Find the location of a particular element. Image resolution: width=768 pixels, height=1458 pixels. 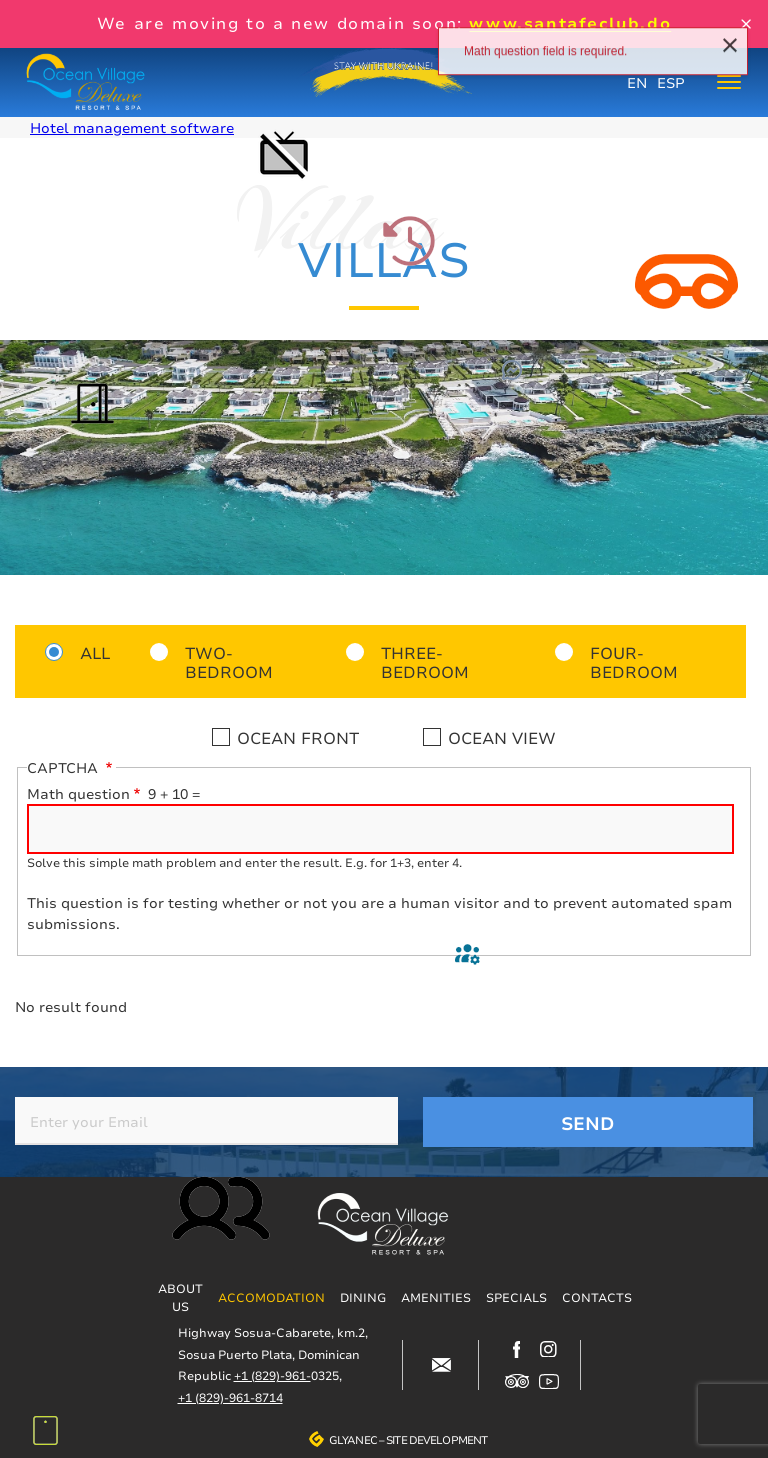

view history or recent activity is located at coordinates (410, 241).